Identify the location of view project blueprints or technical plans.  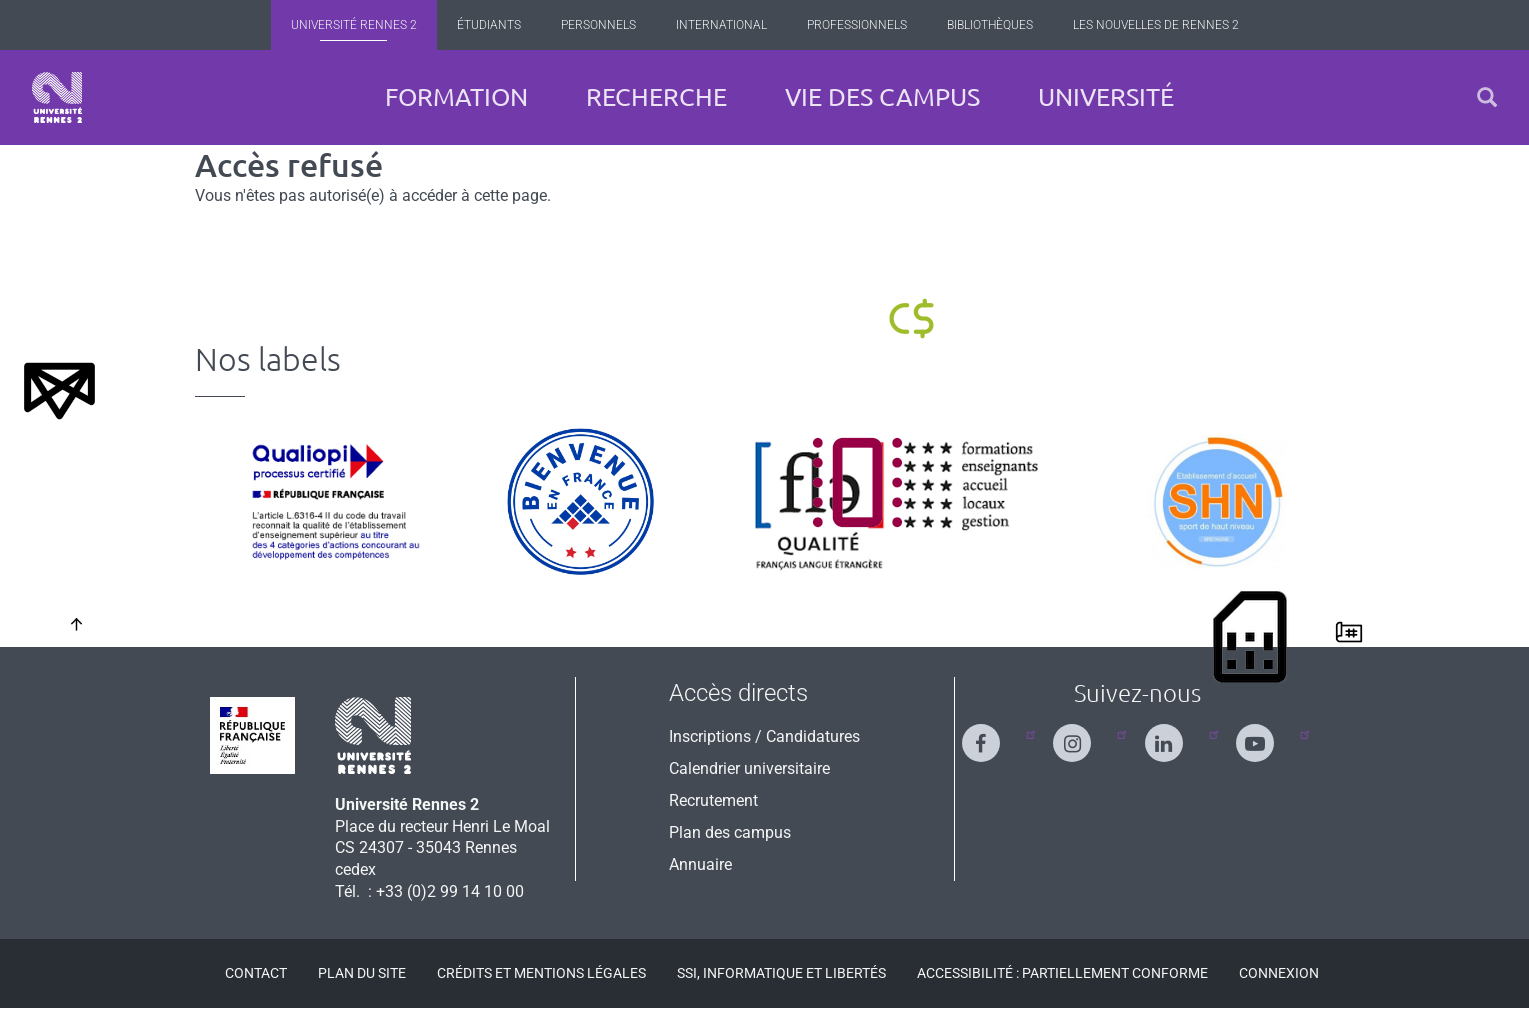
(1349, 633).